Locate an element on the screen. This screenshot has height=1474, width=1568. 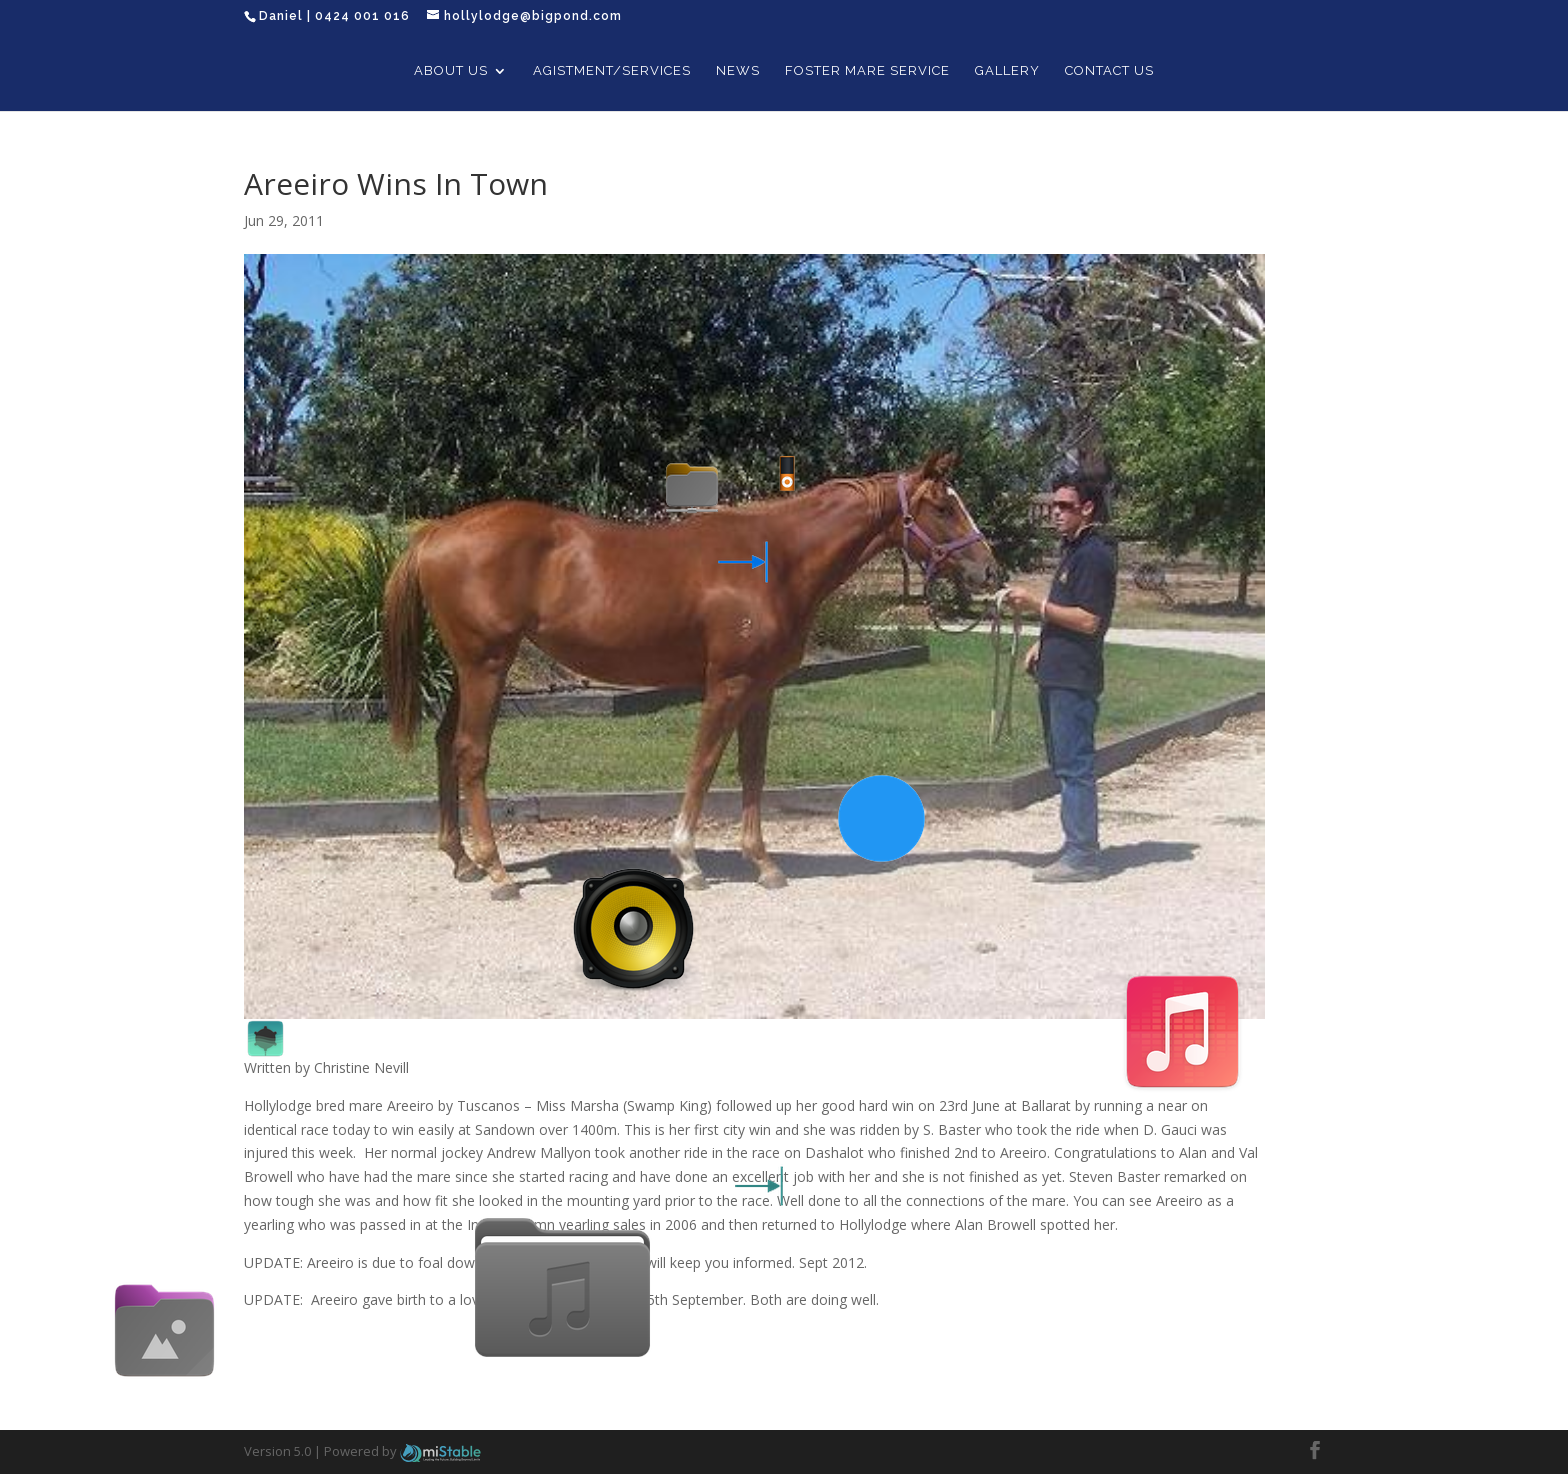
adjust speaker or audio output settings is located at coordinates (633, 928).